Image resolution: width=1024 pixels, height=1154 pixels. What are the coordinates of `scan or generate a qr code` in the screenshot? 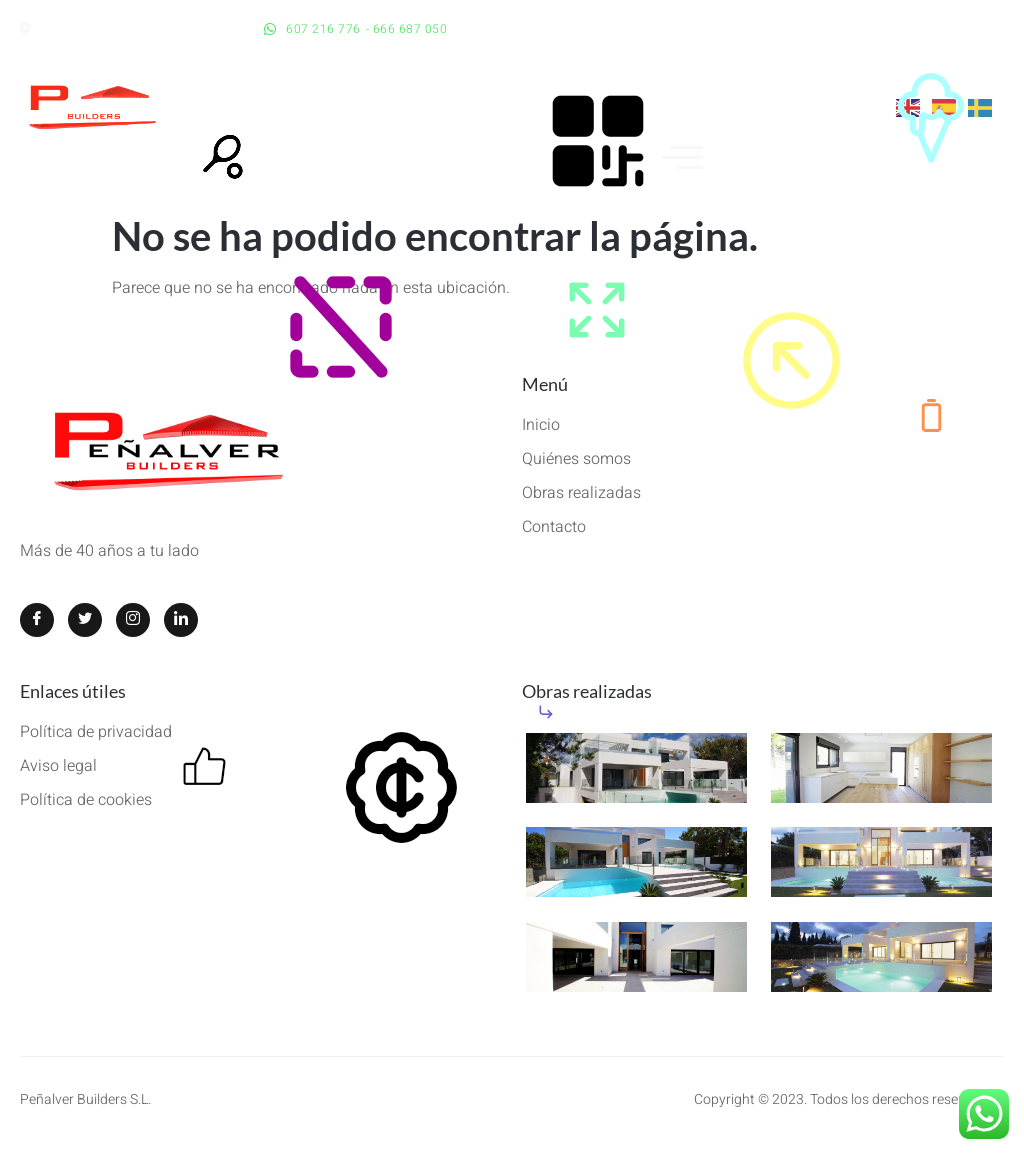 It's located at (598, 141).